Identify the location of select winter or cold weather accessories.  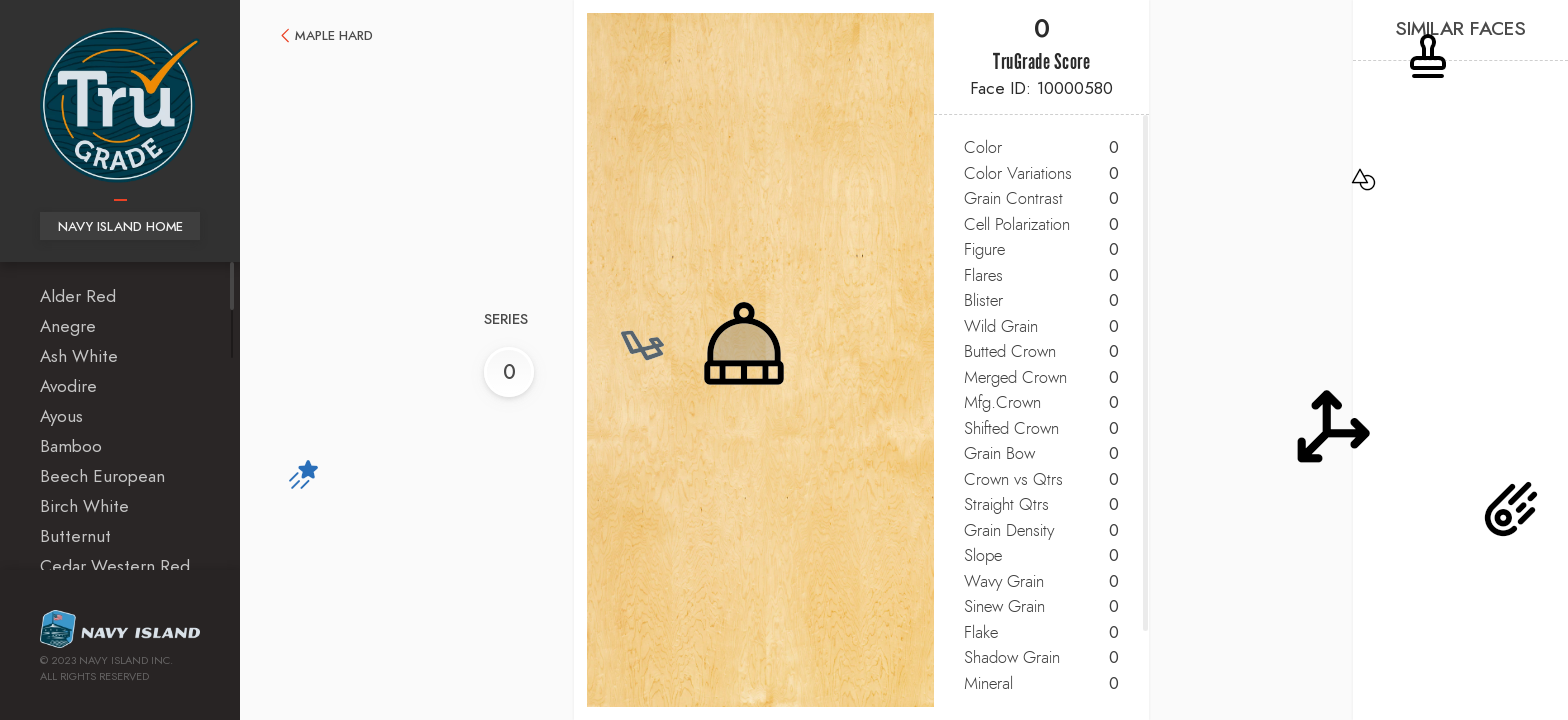
(744, 348).